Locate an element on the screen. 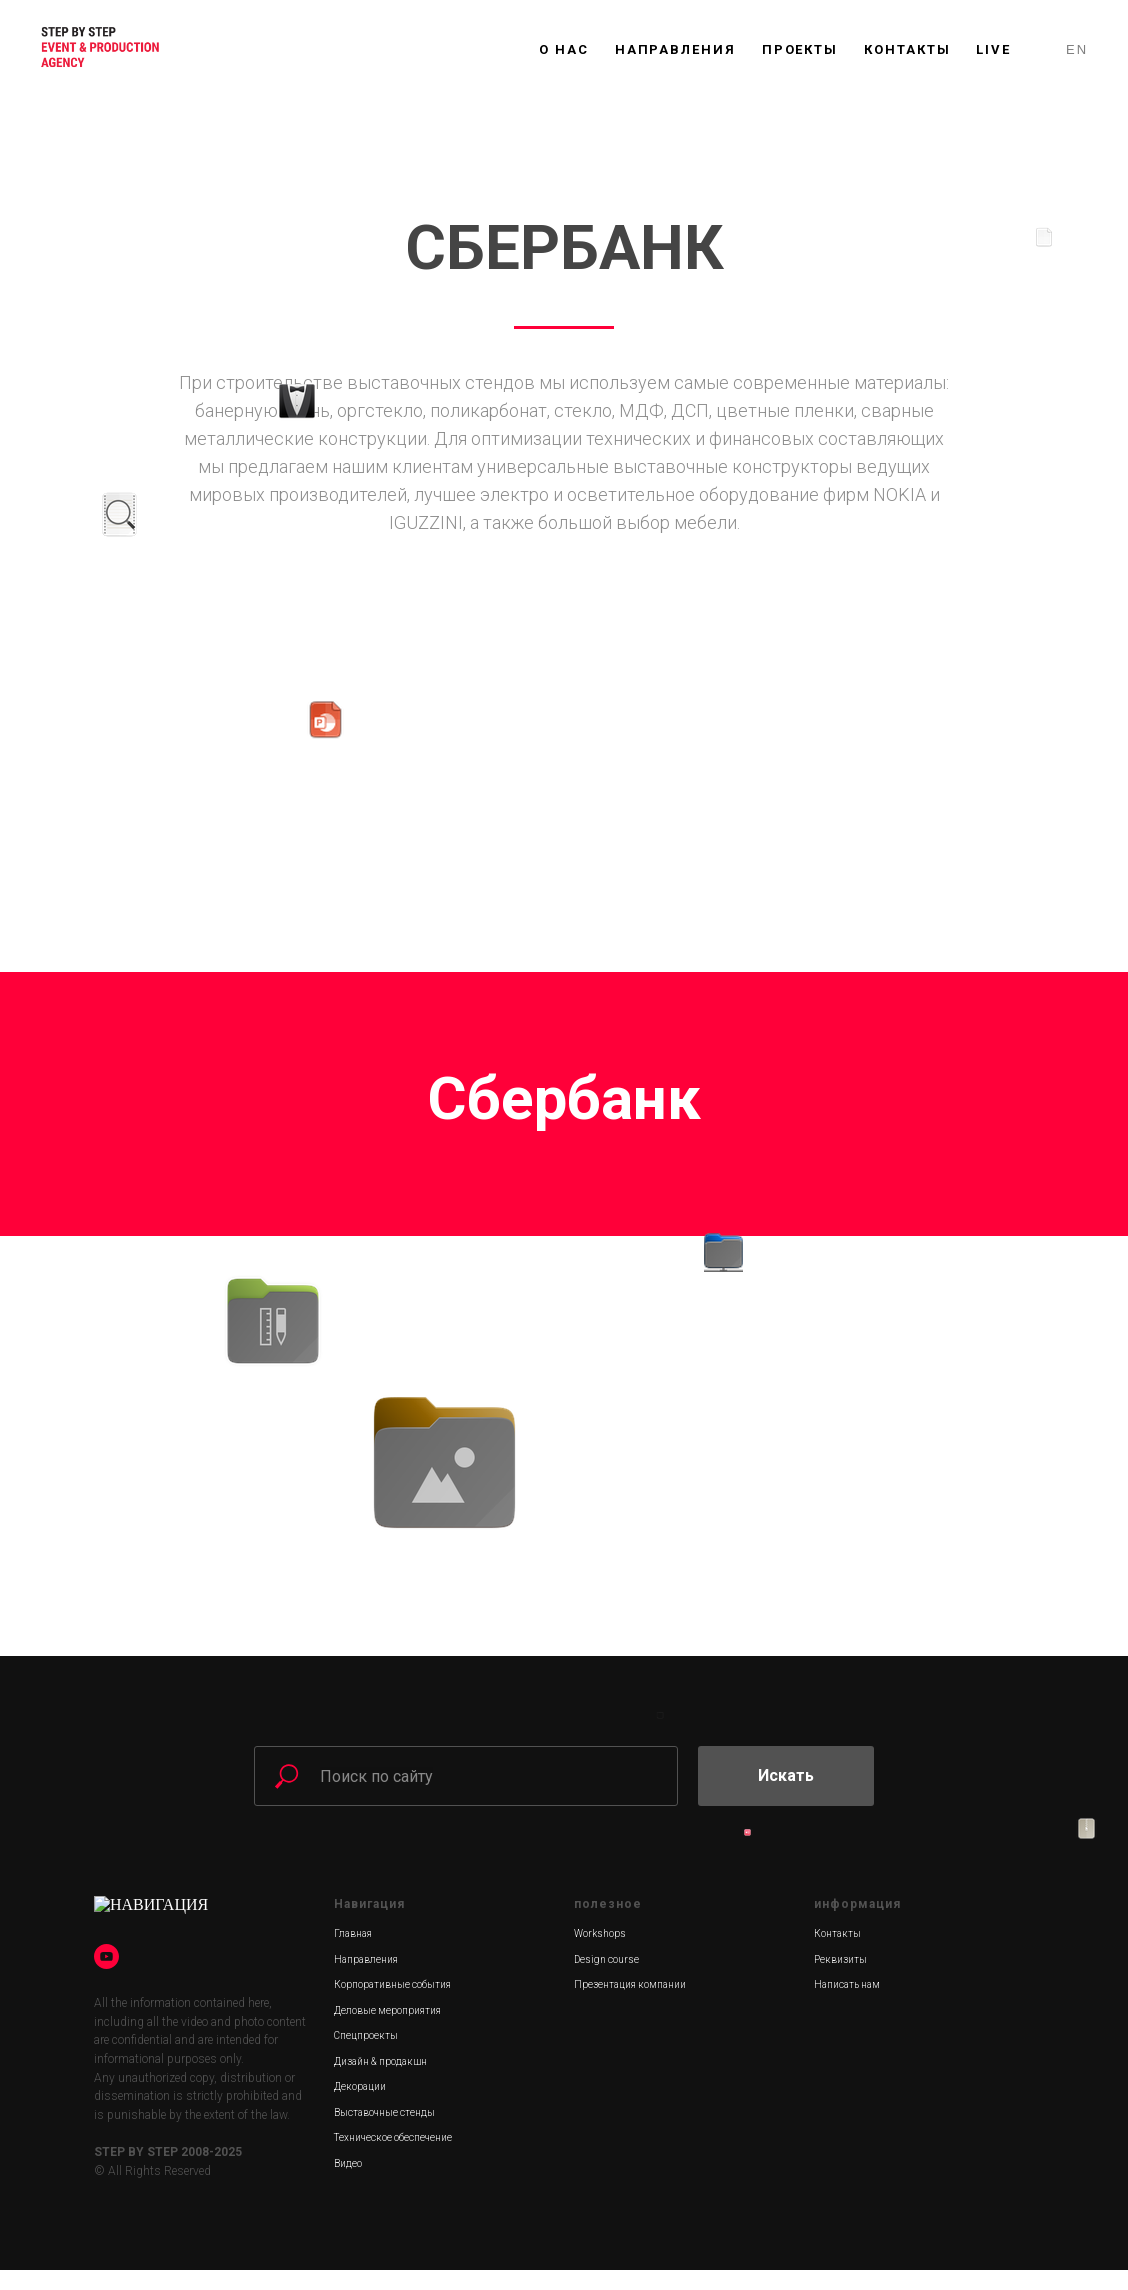  manage digital certificates and security credentials is located at coordinates (297, 401).